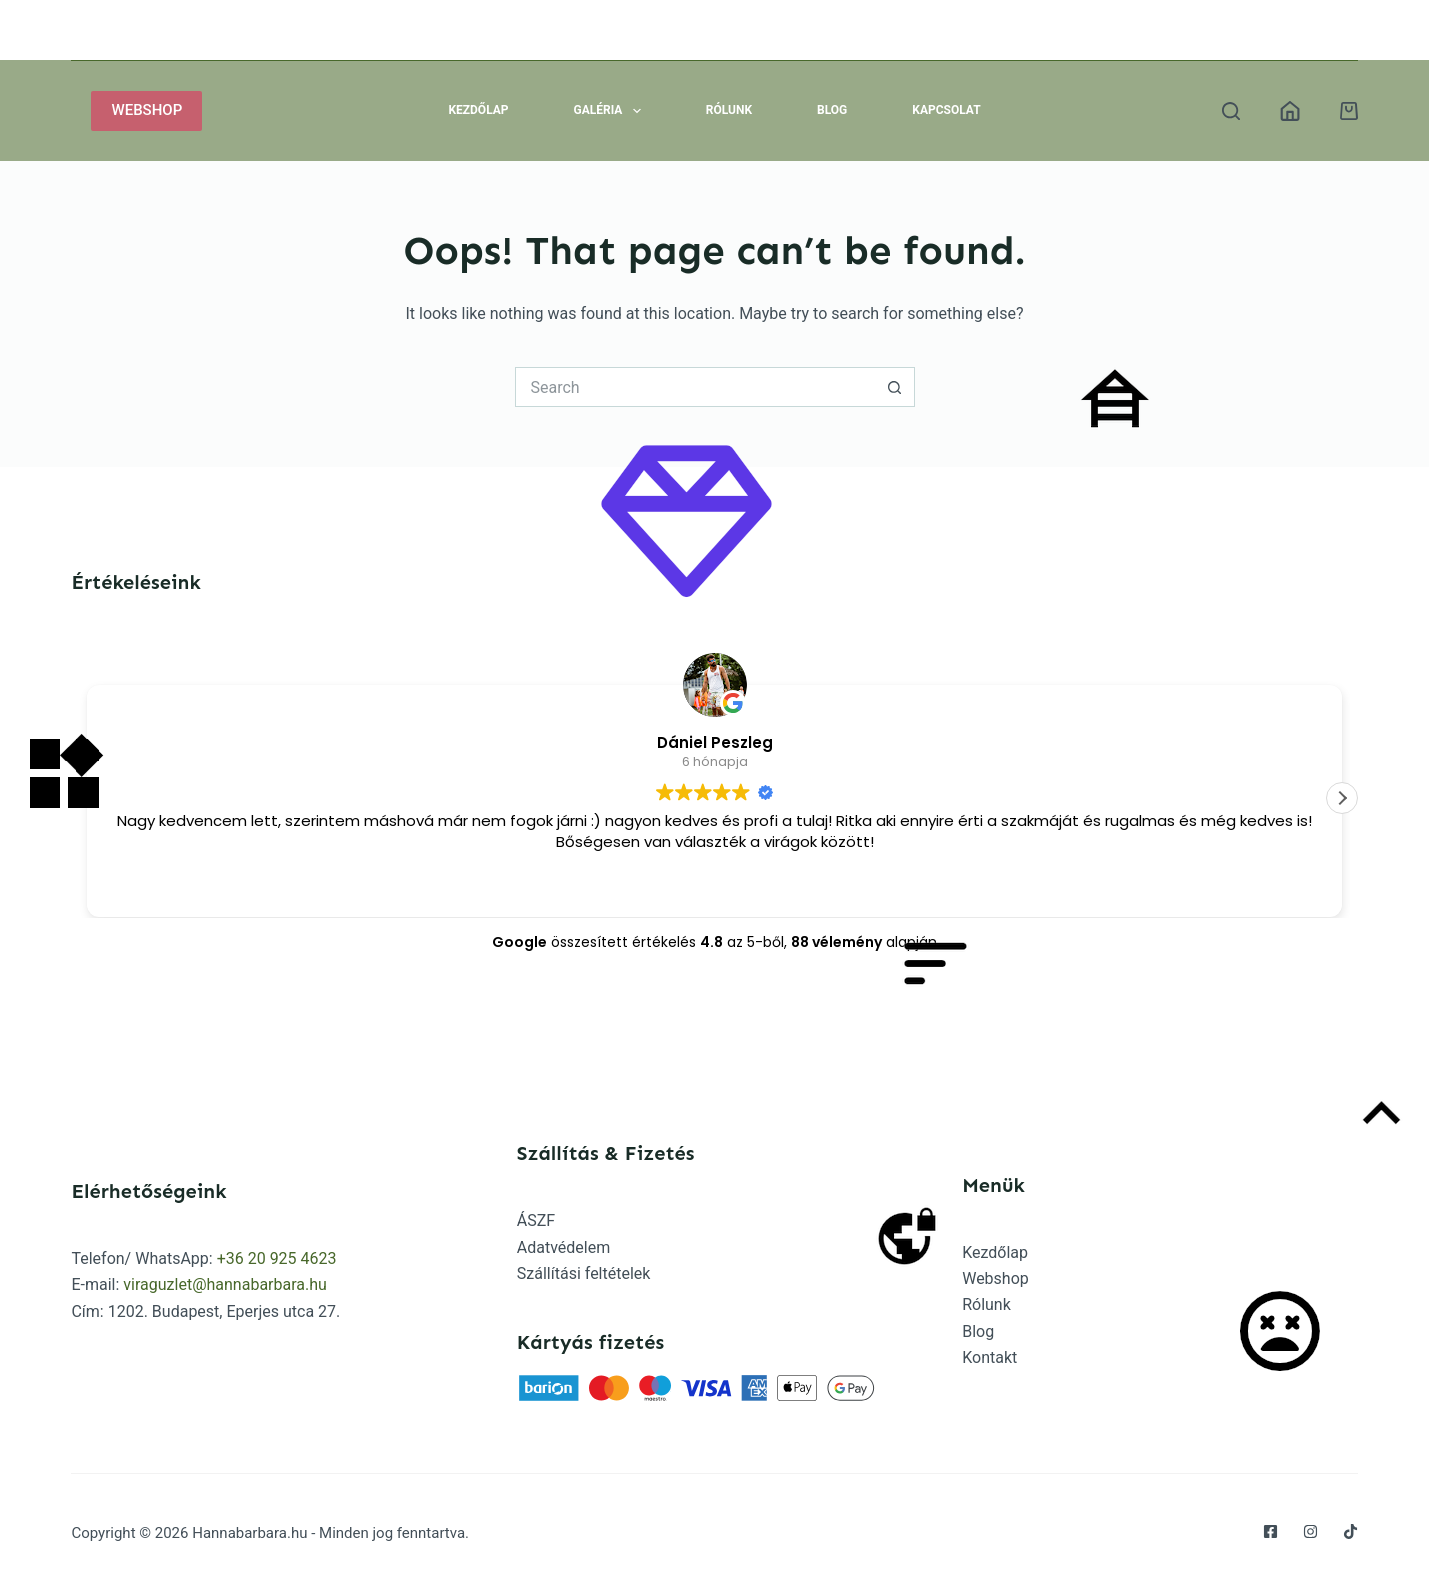  What do you see at coordinates (907, 1236) in the screenshot?
I see `indicates active vpn connection` at bounding box center [907, 1236].